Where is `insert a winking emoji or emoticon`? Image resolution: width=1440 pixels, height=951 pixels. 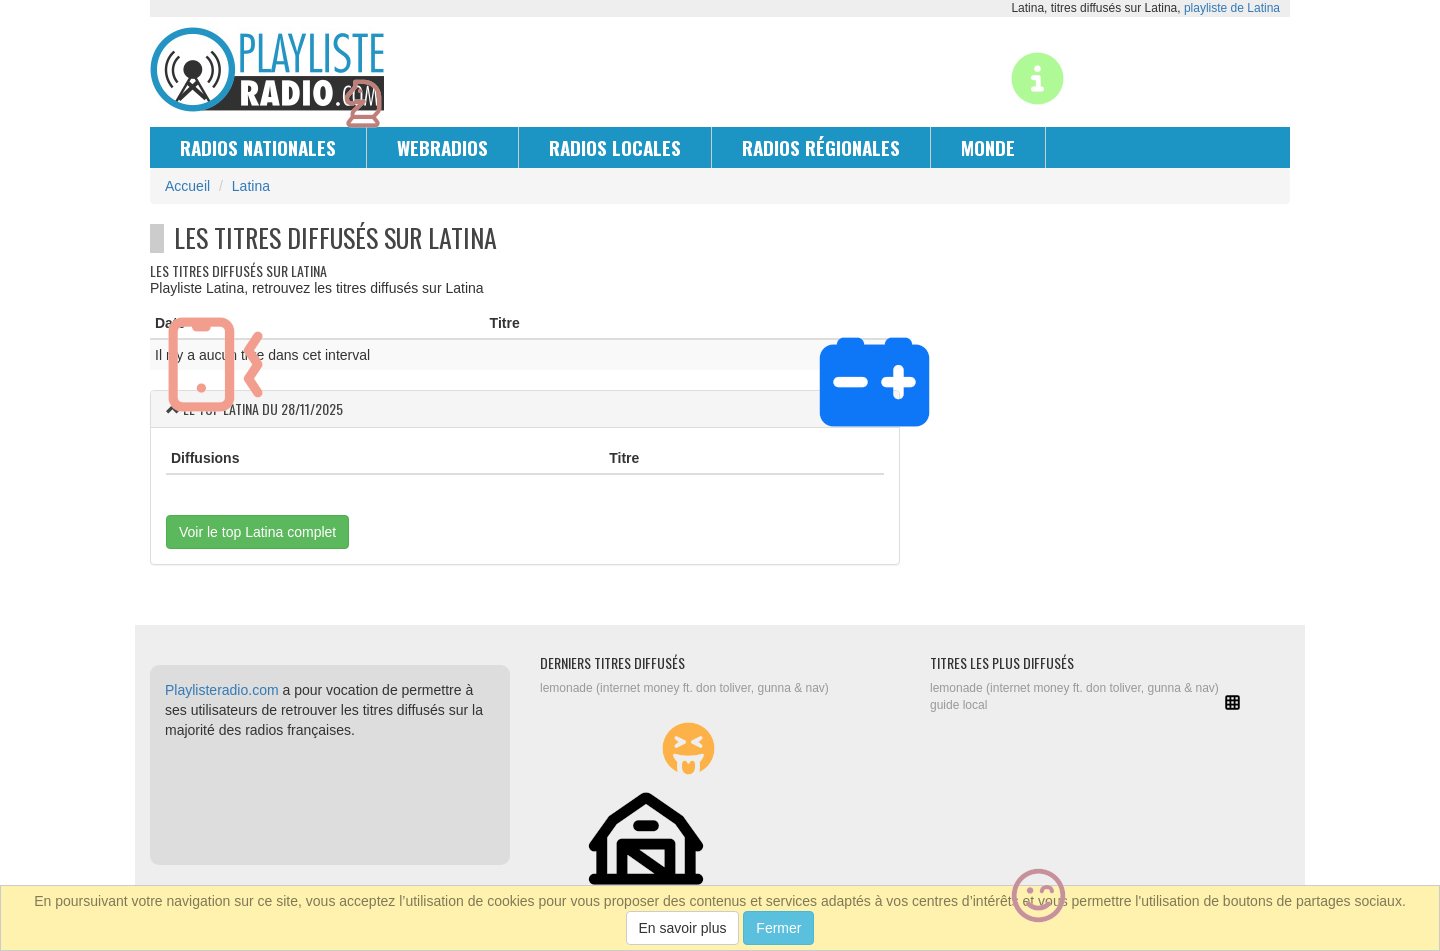
insert a winking emoji or emoticon is located at coordinates (1038, 895).